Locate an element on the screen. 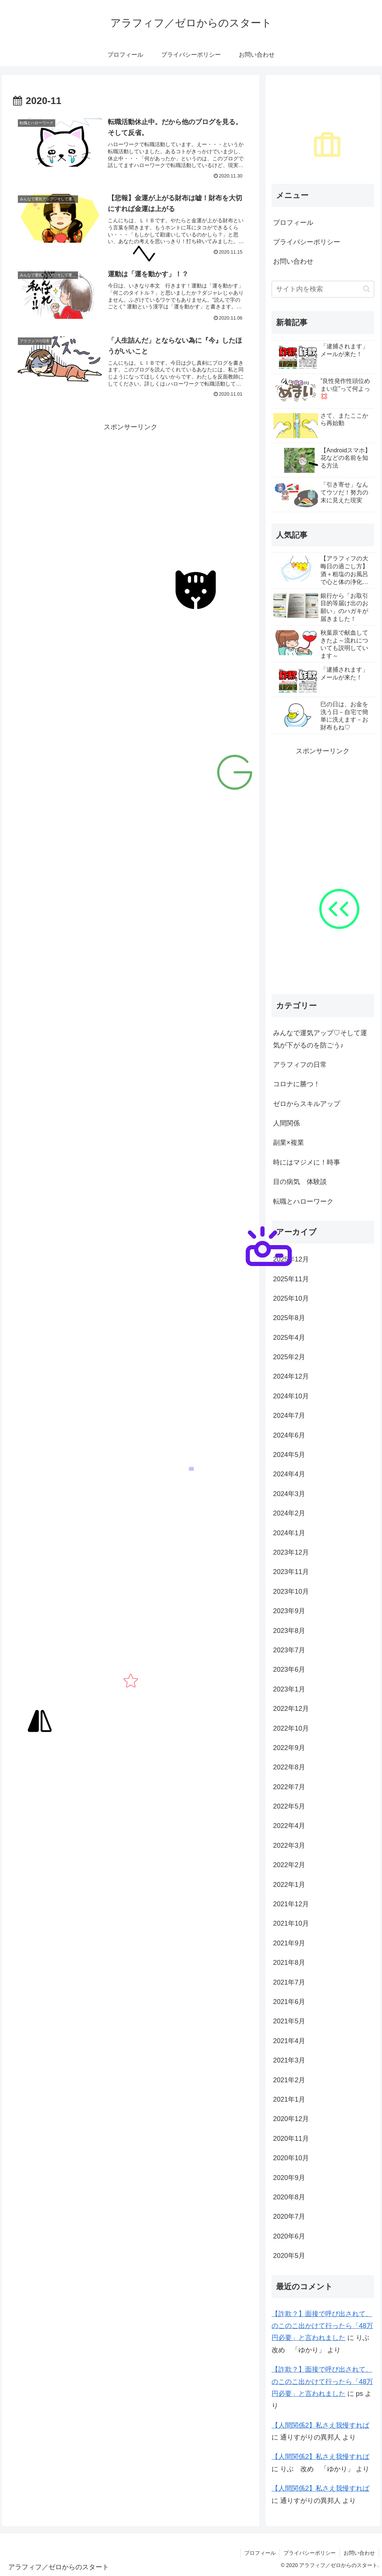 This screenshot has height=2576, width=382. go back to the beginning is located at coordinates (339, 909).